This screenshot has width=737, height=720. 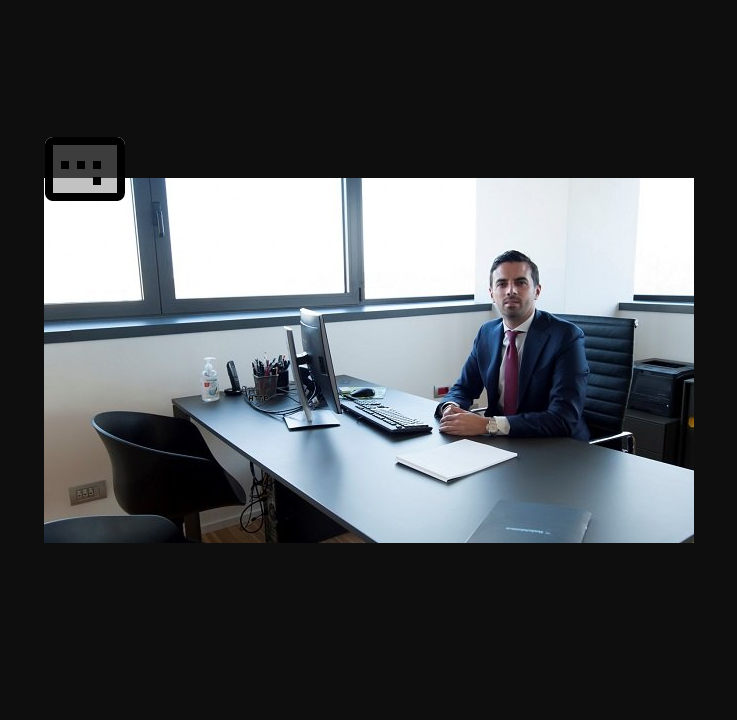 I want to click on adjust image aspect ratio settings, so click(x=85, y=169).